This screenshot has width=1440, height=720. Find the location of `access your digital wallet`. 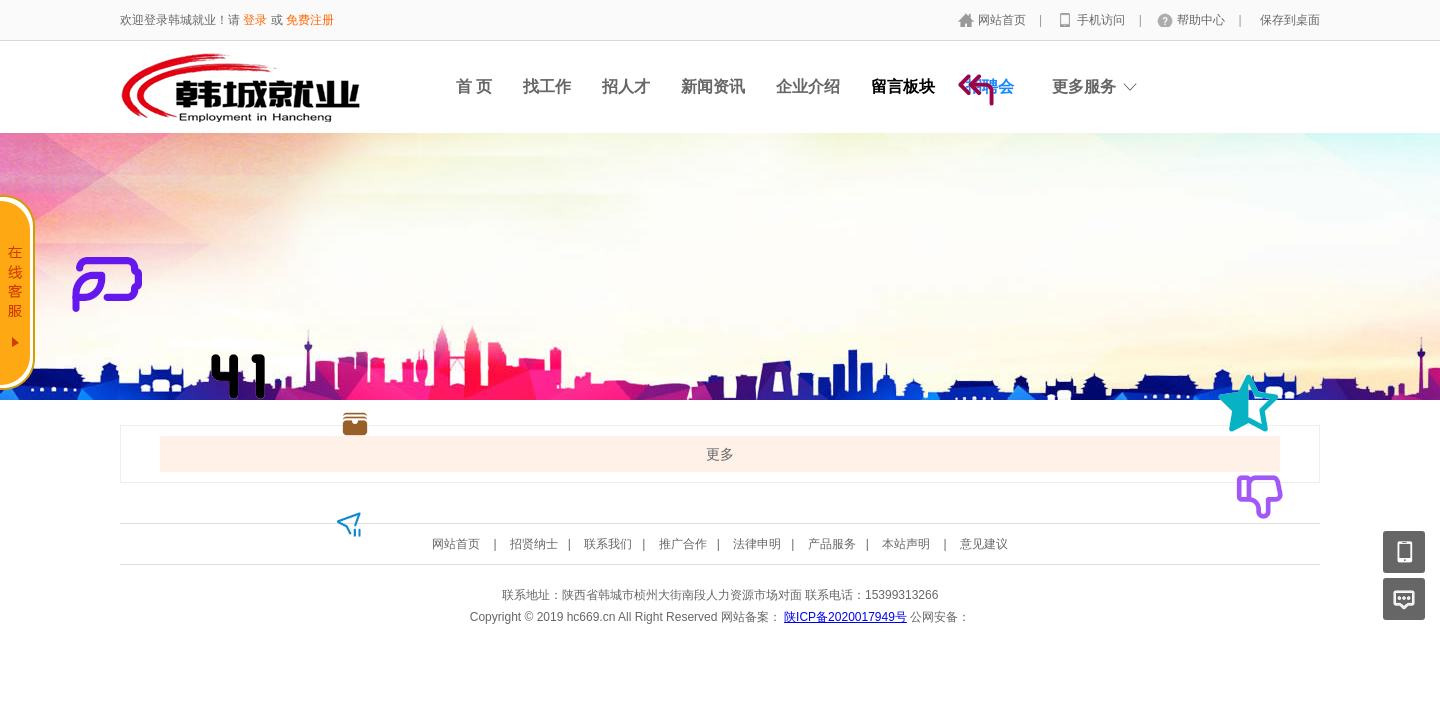

access your digital wallet is located at coordinates (355, 424).